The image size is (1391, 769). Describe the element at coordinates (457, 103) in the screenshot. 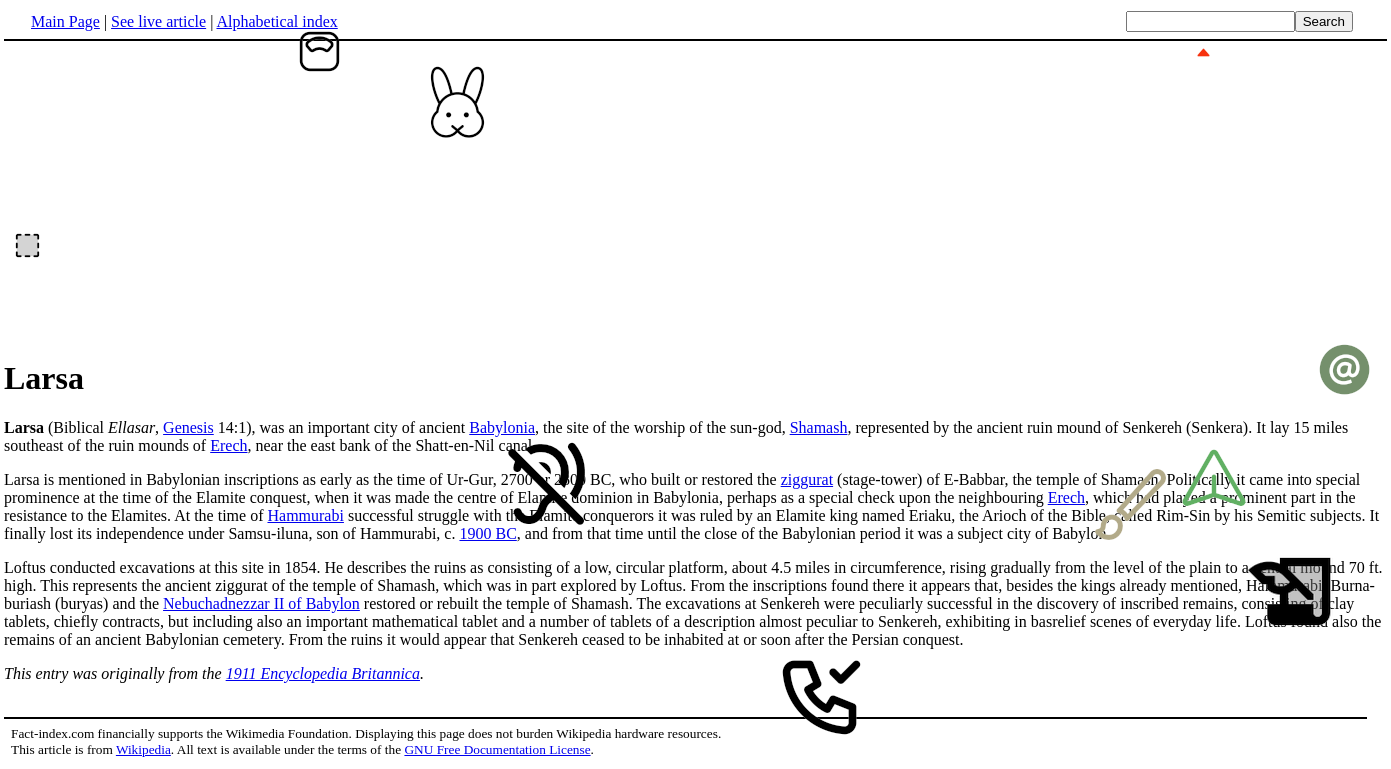

I see `access pet or animal-related features` at that location.